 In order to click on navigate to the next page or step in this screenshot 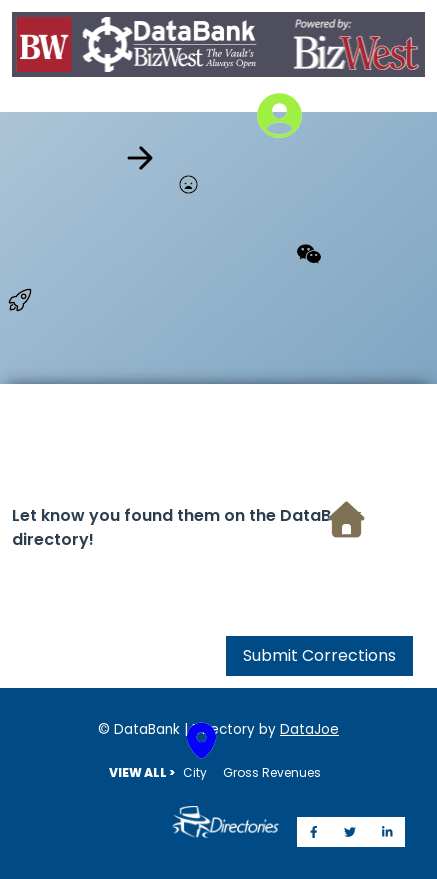, I will do `click(140, 158)`.